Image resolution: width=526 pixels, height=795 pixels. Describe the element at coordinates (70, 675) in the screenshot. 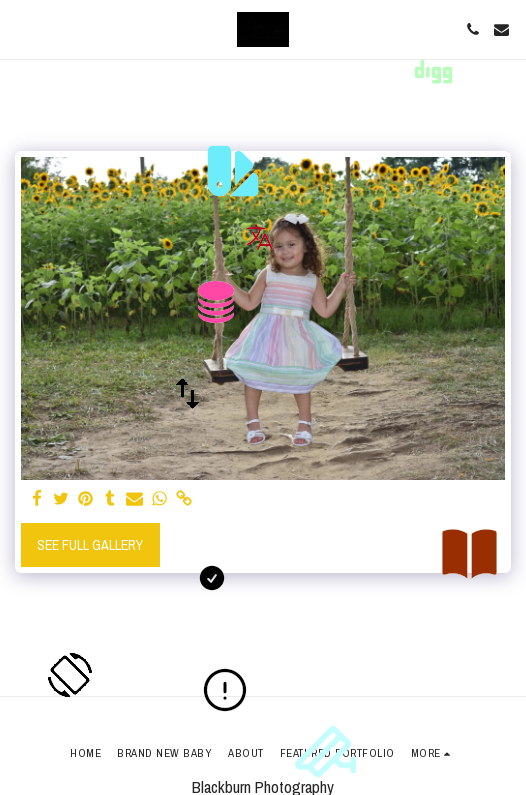

I see `rotate screen orientation` at that location.